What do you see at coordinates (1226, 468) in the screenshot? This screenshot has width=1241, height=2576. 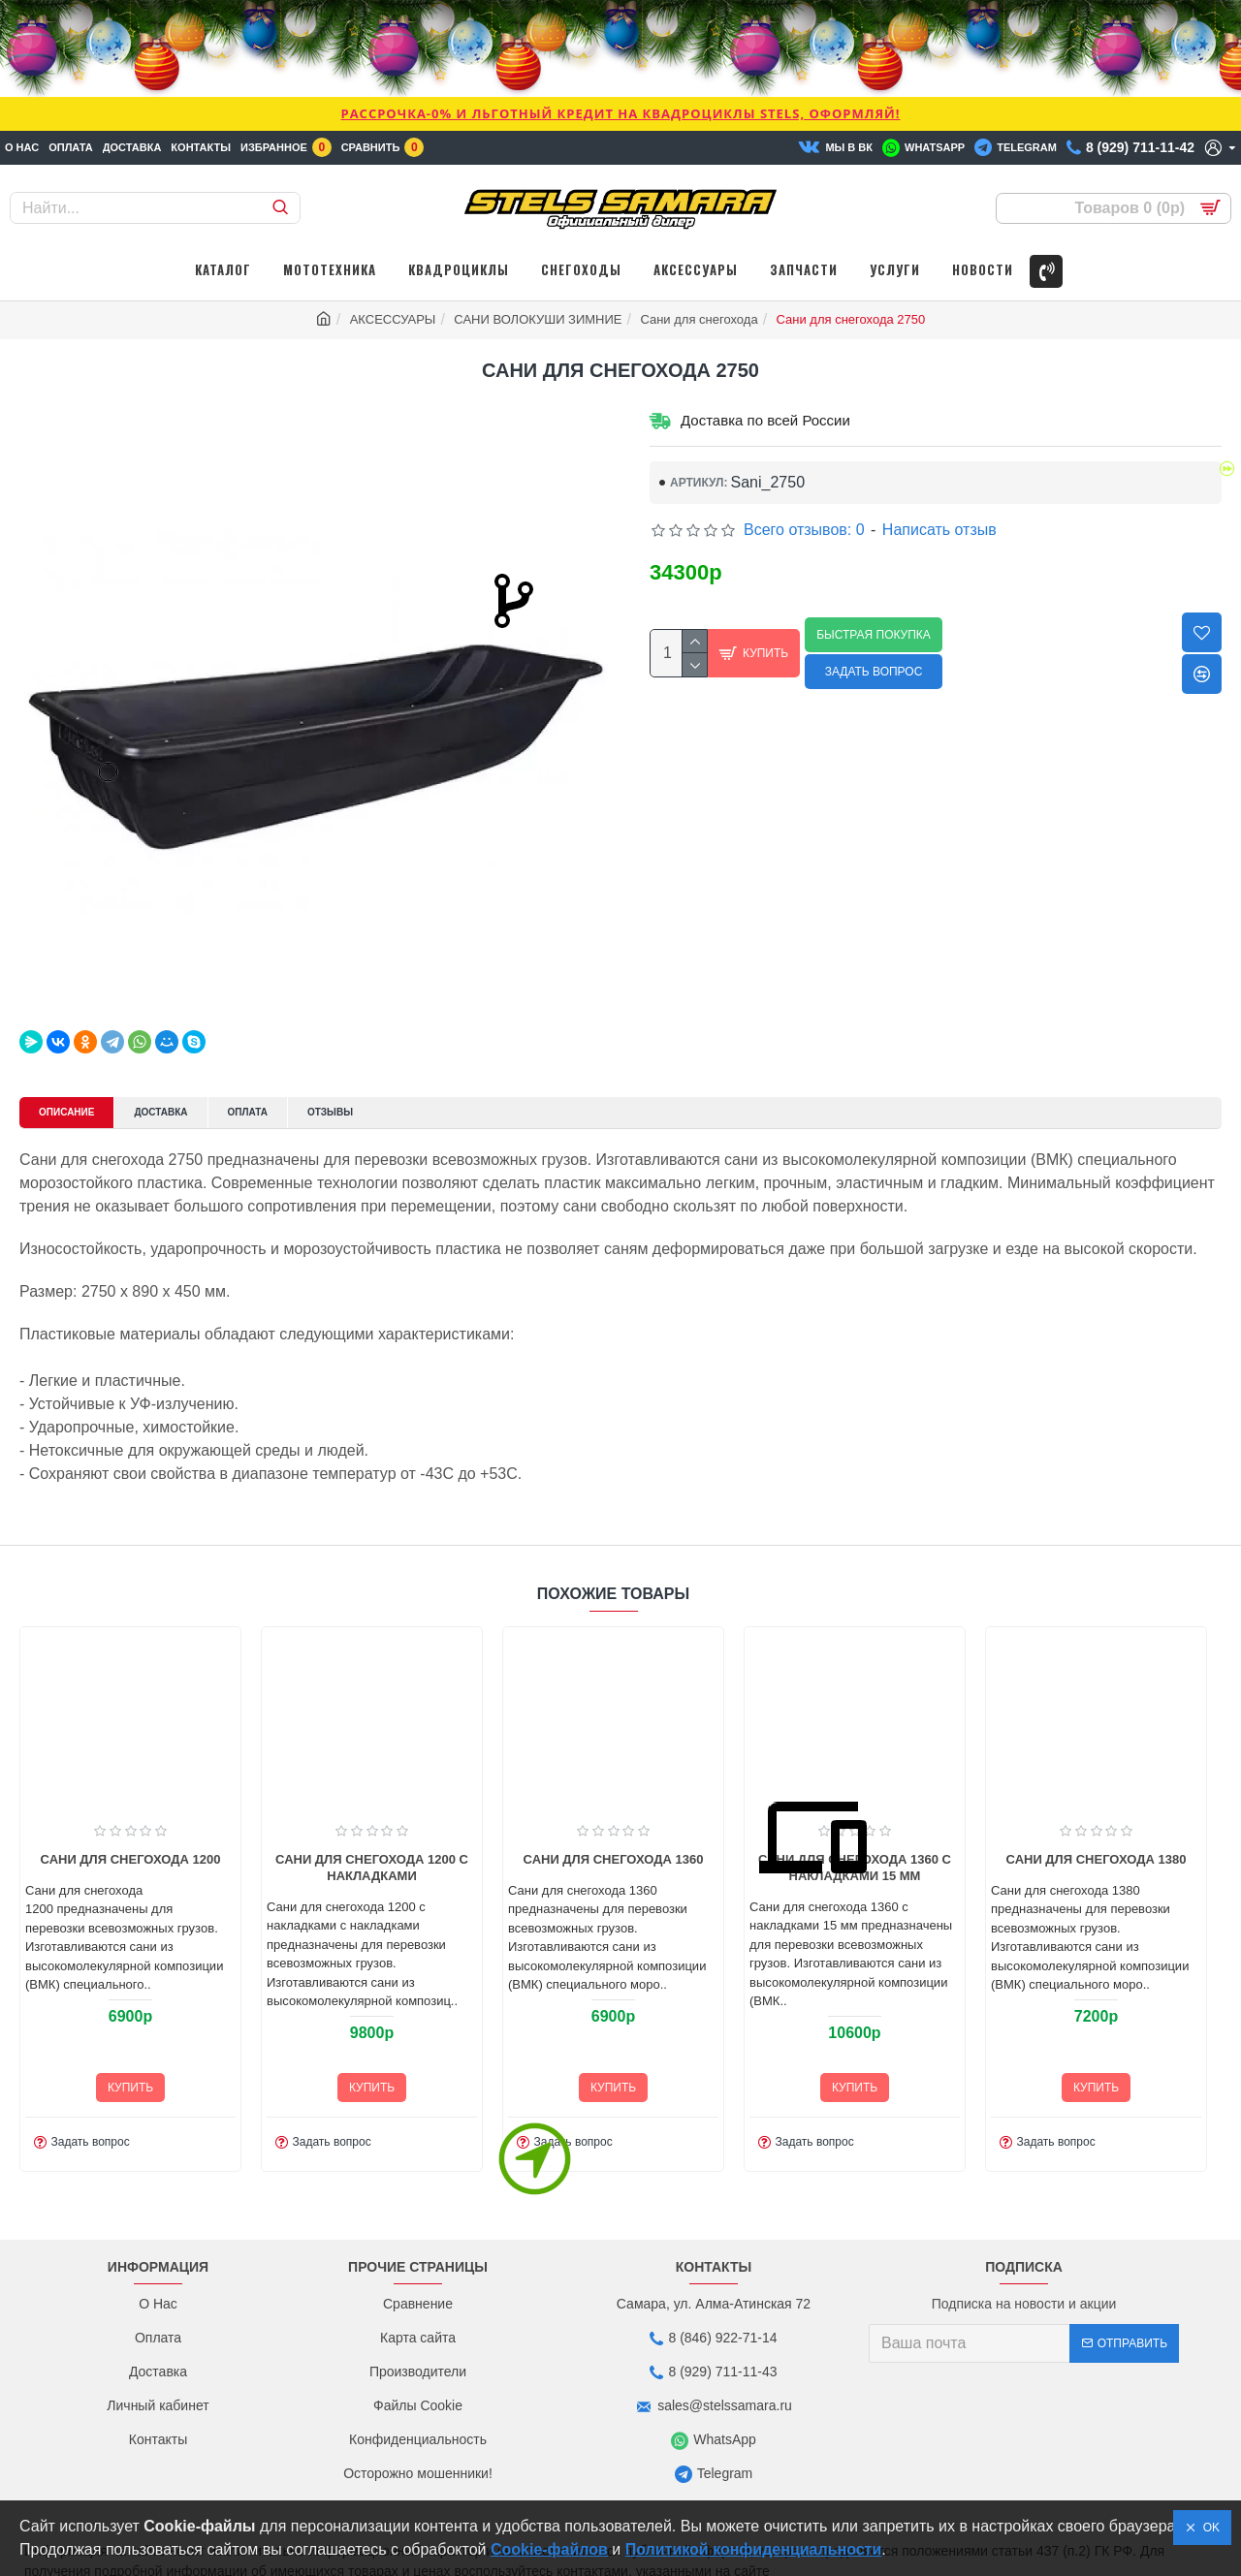 I see `skip forward or fast-forward media playback` at bounding box center [1226, 468].